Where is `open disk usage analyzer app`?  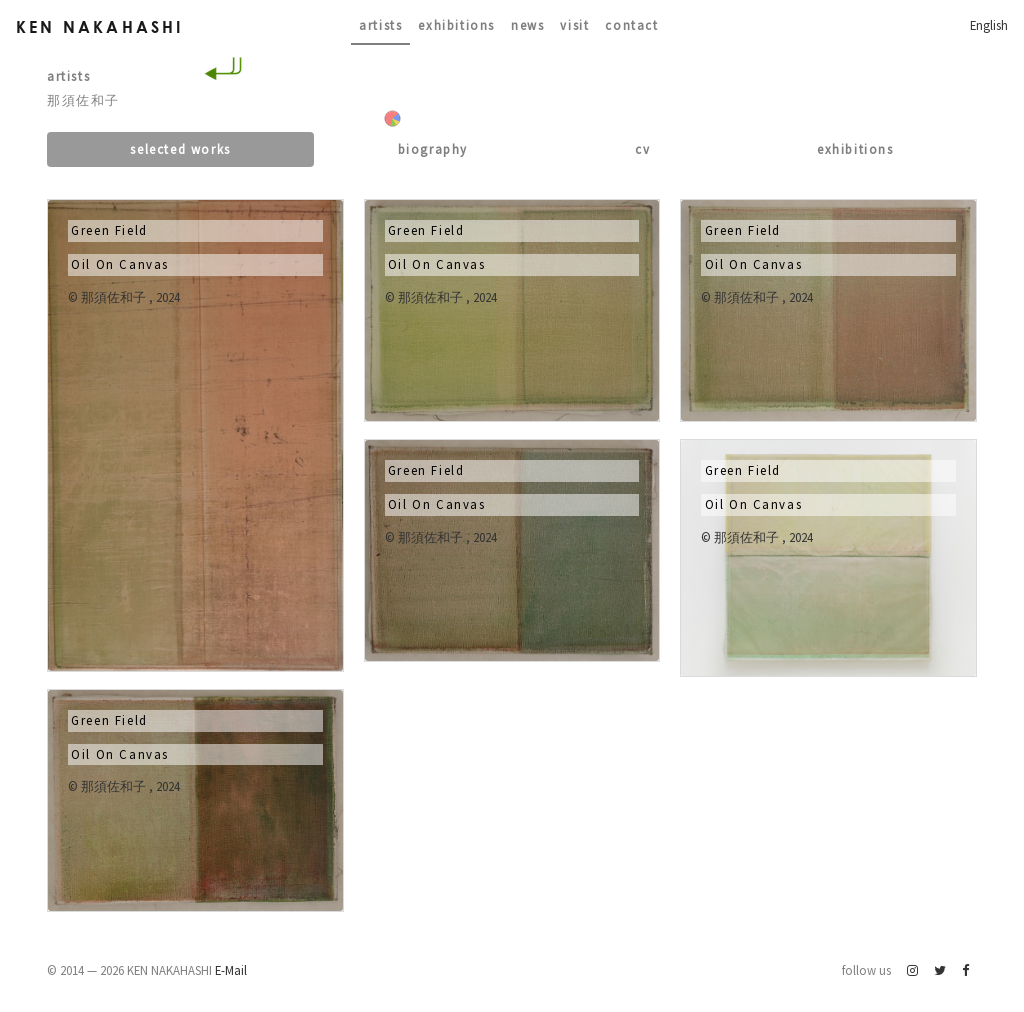
open disk usage analyzer app is located at coordinates (392, 118).